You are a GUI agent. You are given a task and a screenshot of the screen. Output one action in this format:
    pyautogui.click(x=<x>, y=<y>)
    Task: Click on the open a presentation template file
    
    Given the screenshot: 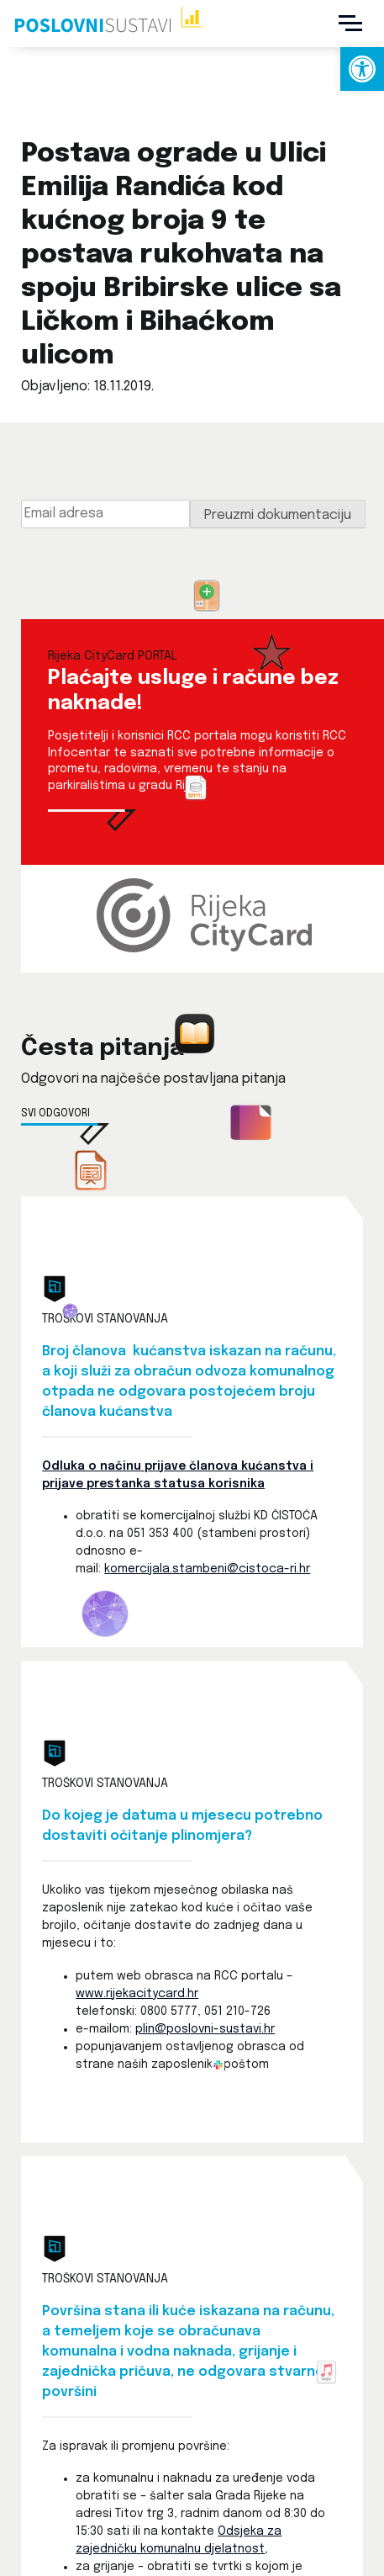 What is the action you would take?
    pyautogui.click(x=91, y=1170)
    